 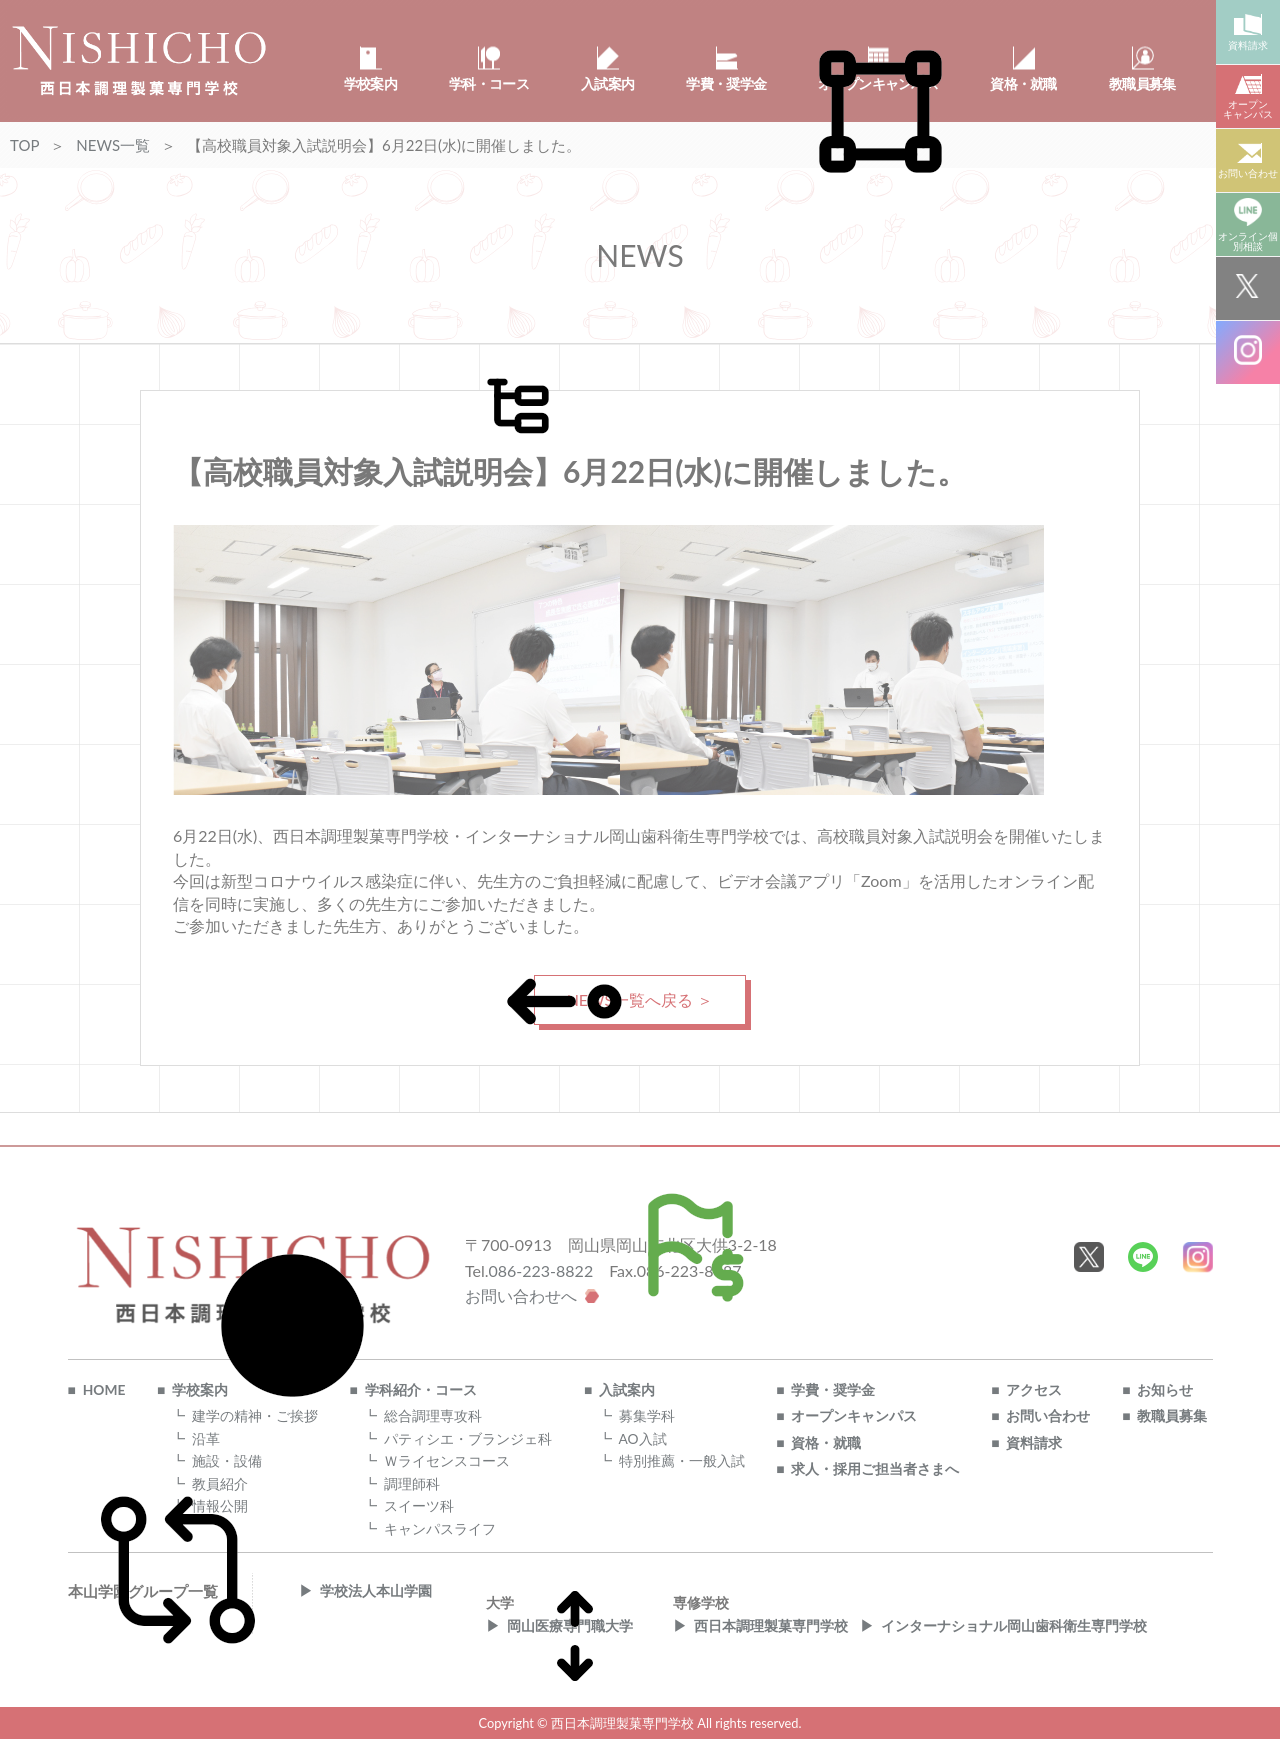 I want to click on indicates 100% completion, so click(x=292, y=1325).